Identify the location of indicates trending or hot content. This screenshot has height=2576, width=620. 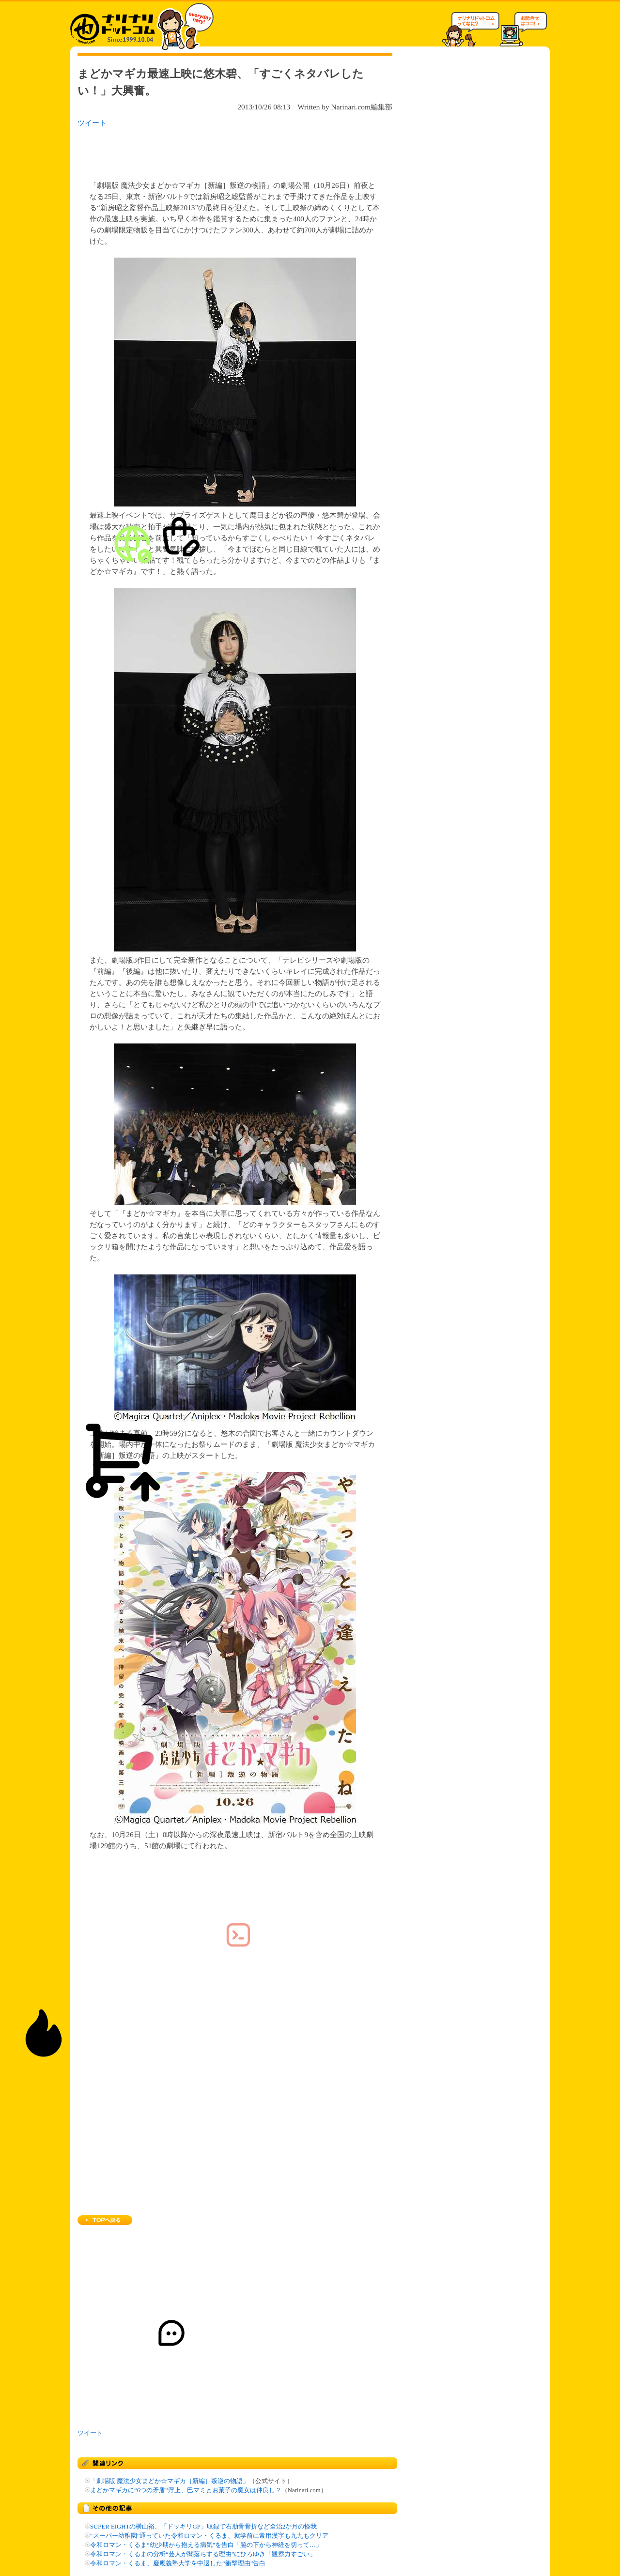
(44, 2034).